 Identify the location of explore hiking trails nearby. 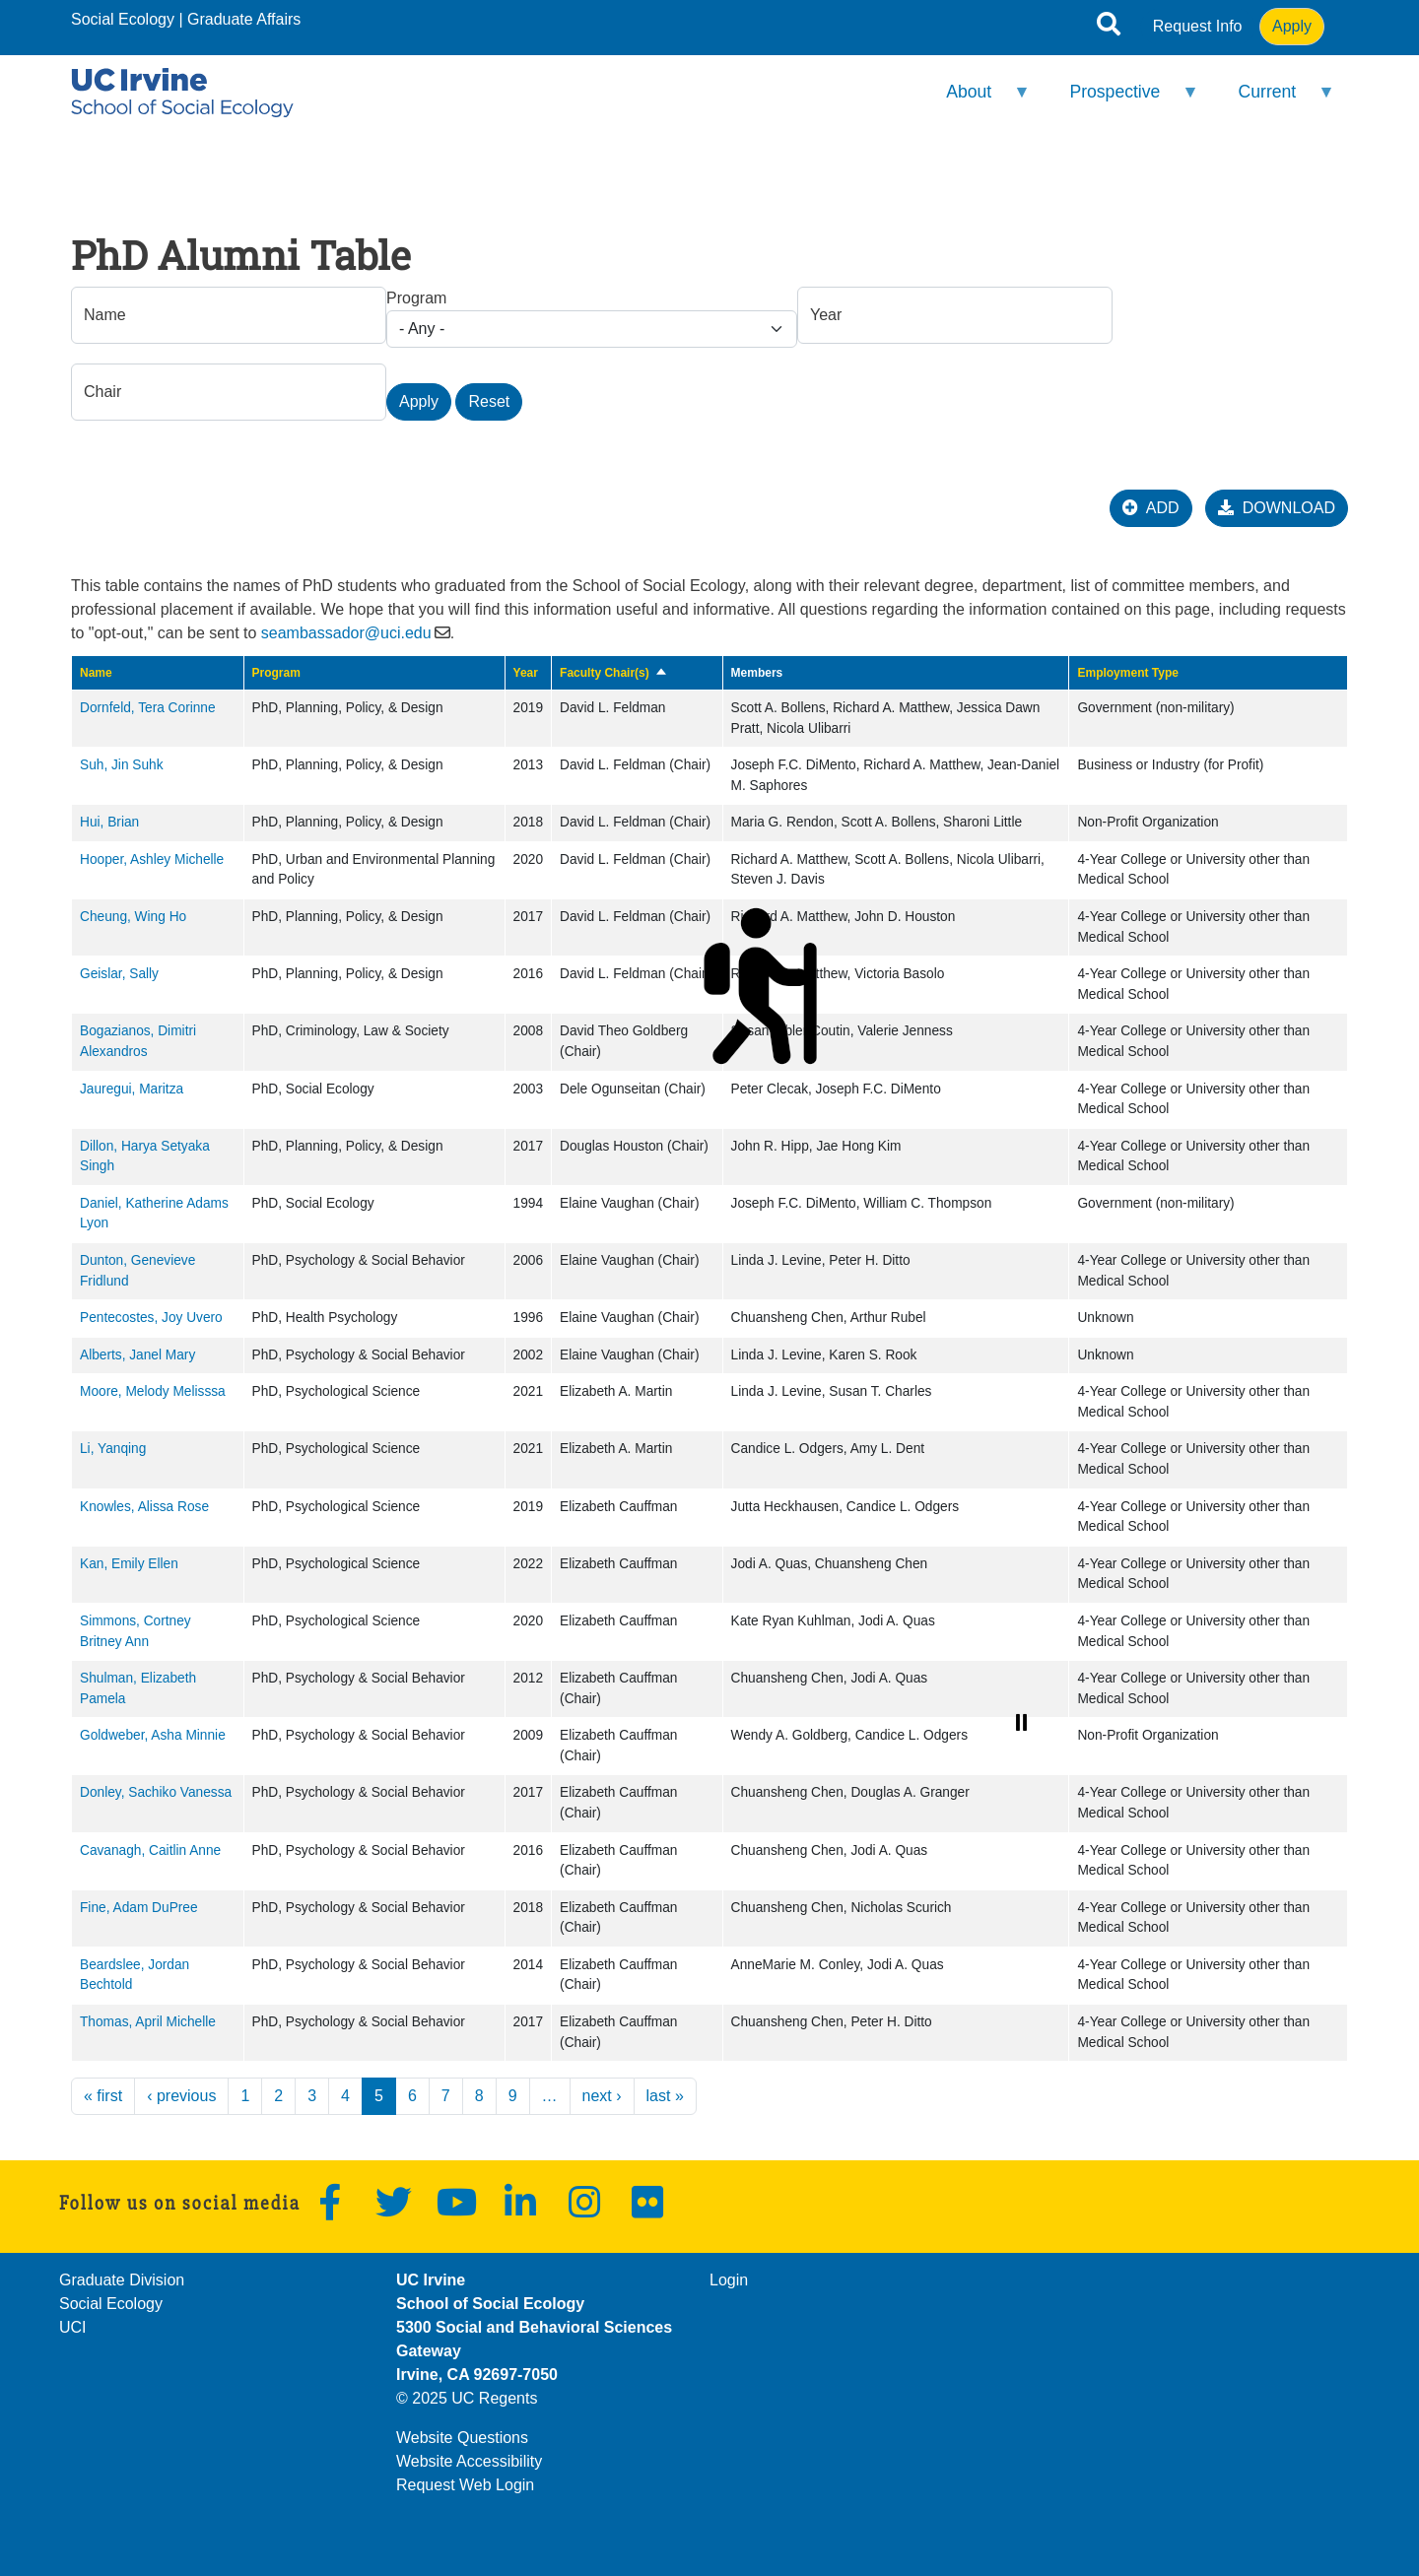
(765, 986).